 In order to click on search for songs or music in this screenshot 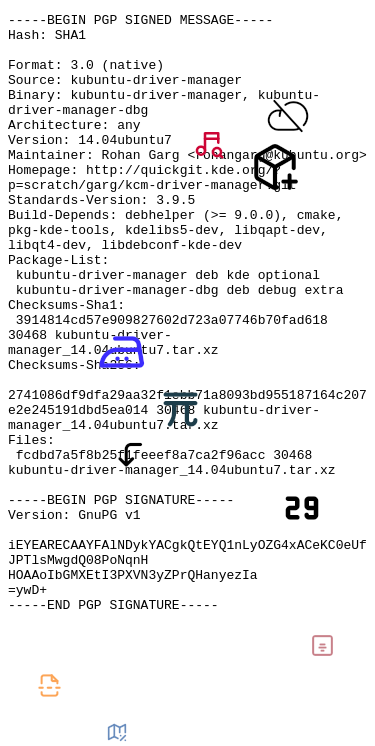, I will do `click(209, 144)`.